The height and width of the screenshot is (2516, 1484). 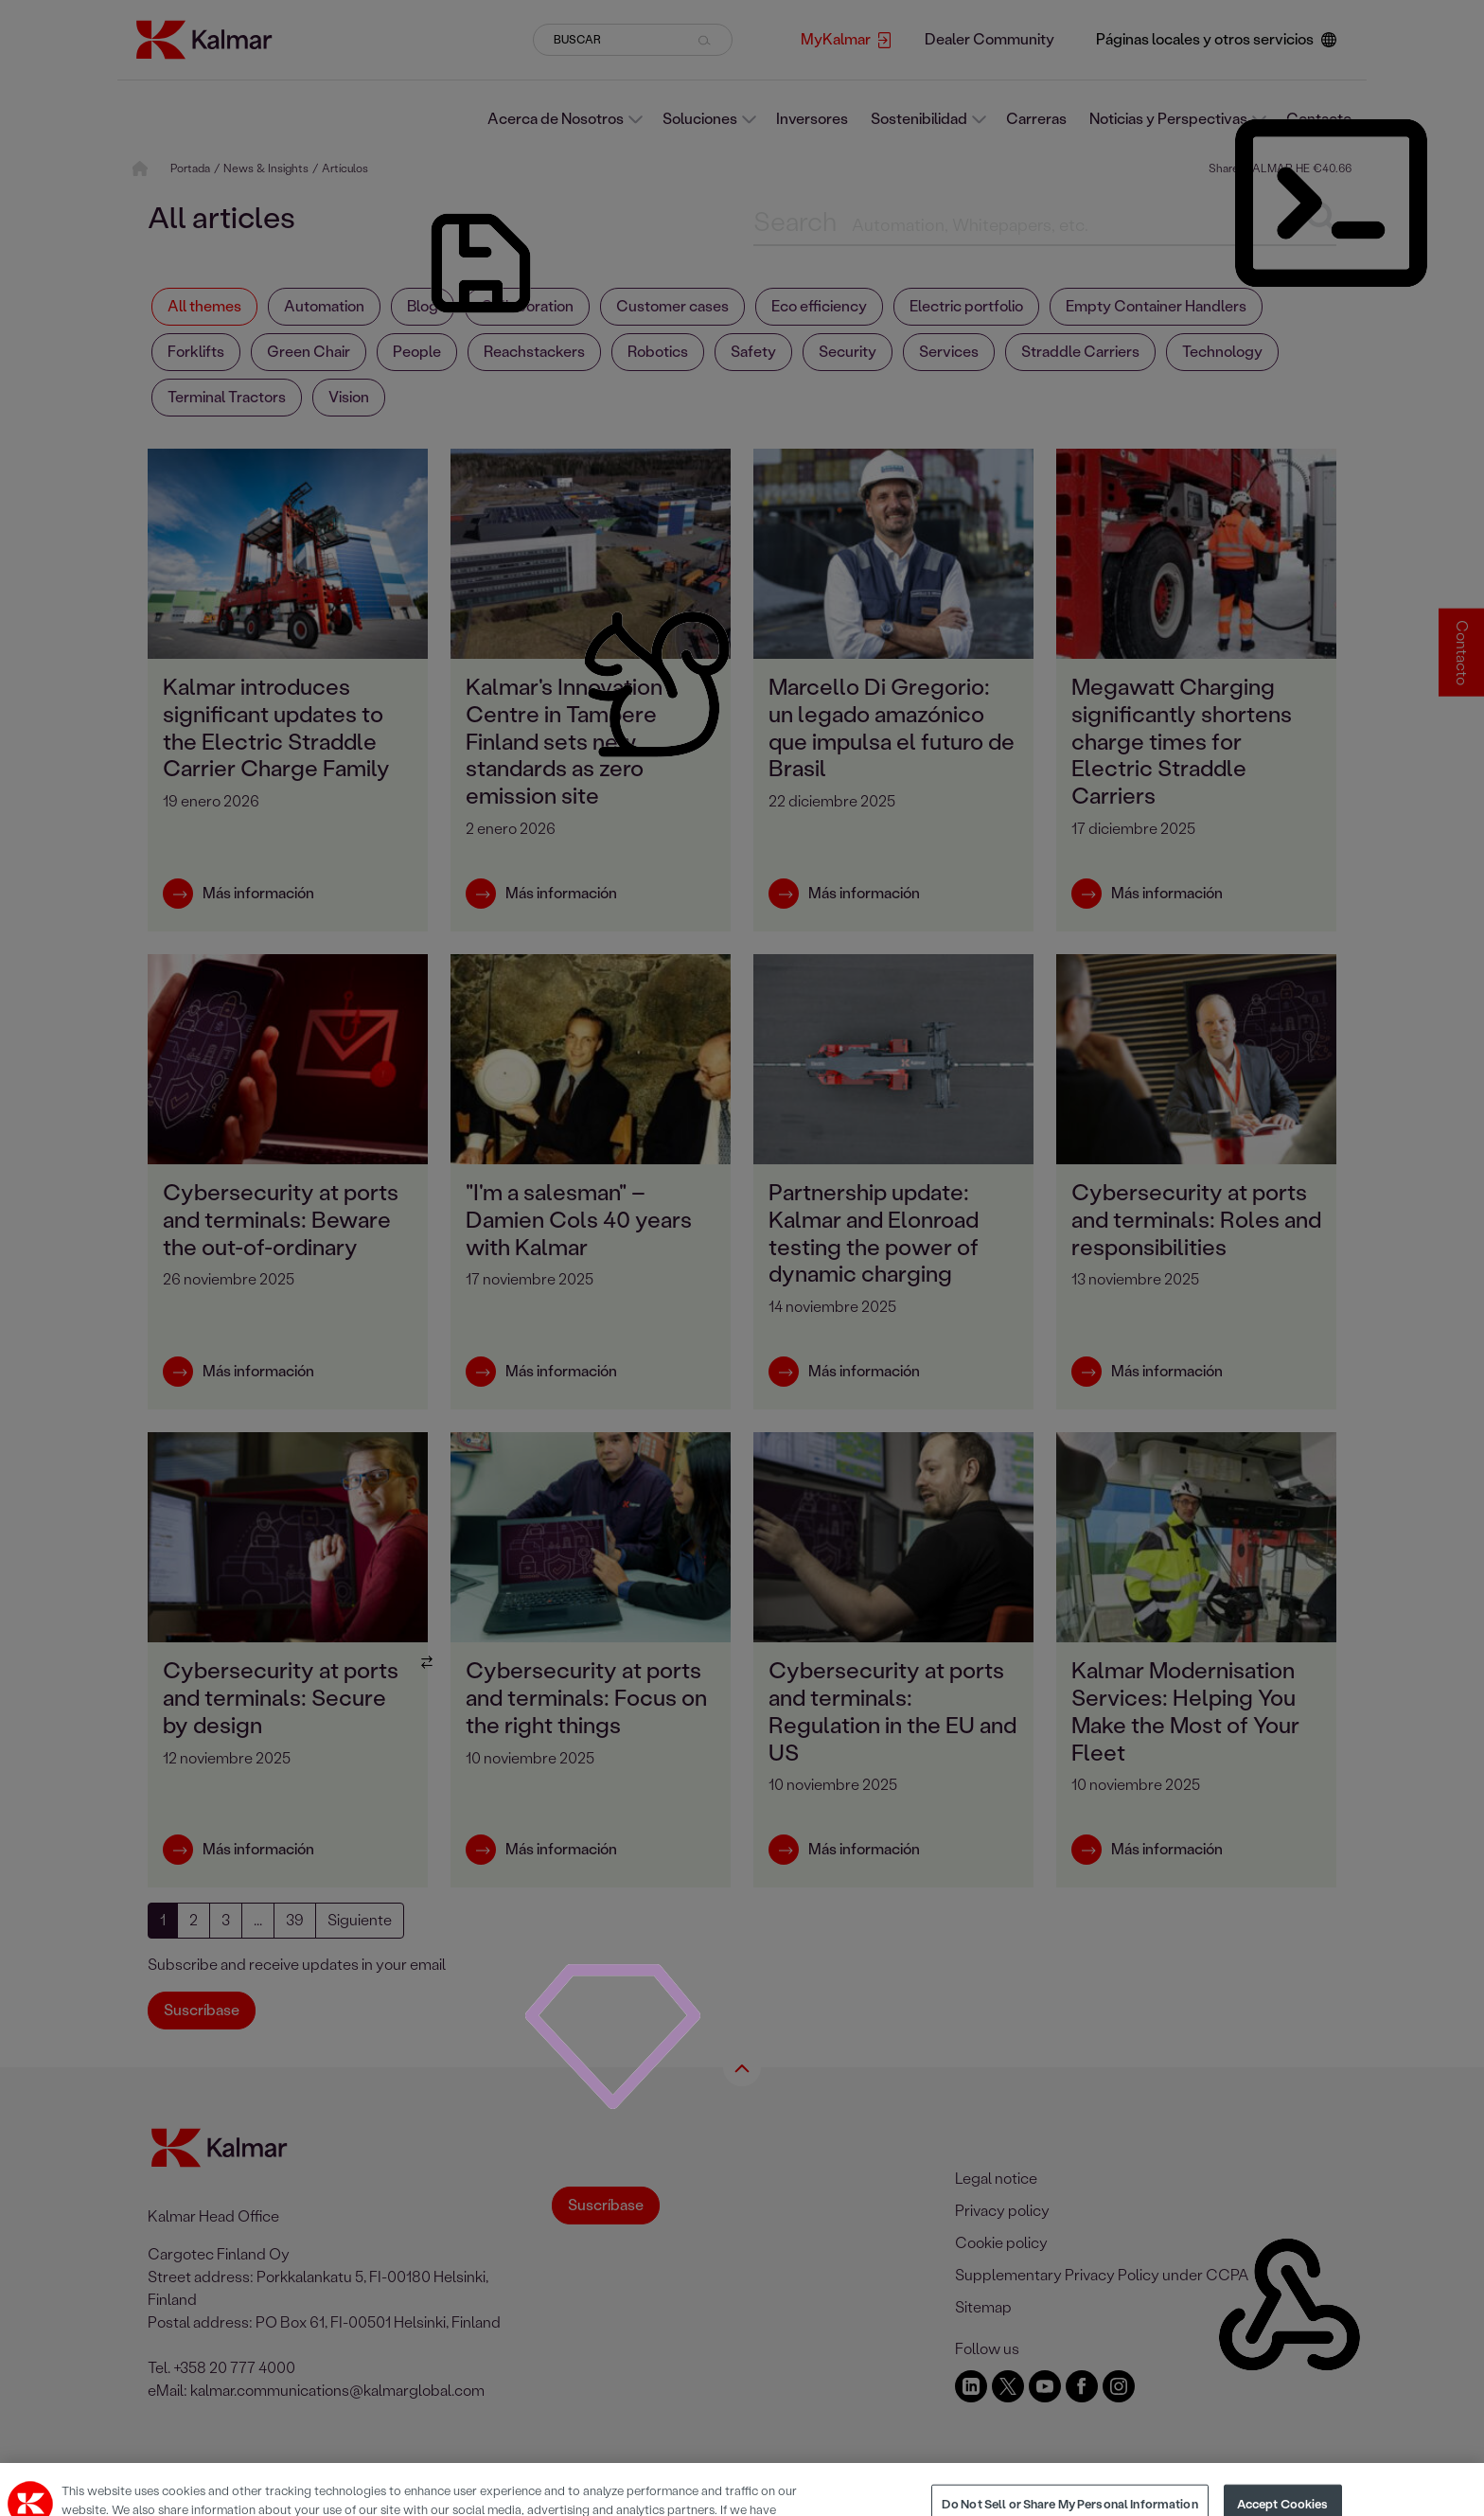 I want to click on switch between two views or modes, so click(x=427, y=1662).